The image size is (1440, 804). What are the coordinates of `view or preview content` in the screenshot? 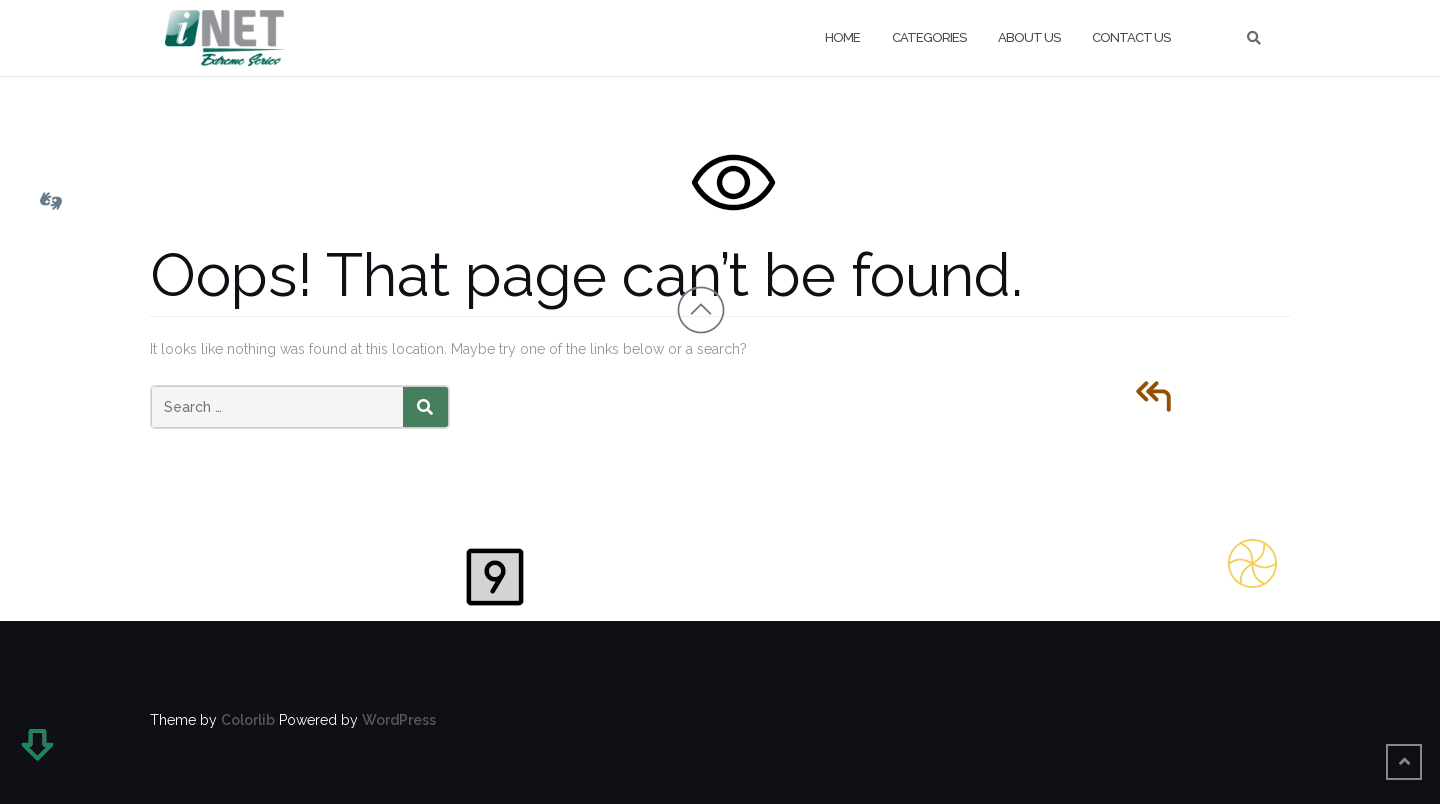 It's located at (733, 182).